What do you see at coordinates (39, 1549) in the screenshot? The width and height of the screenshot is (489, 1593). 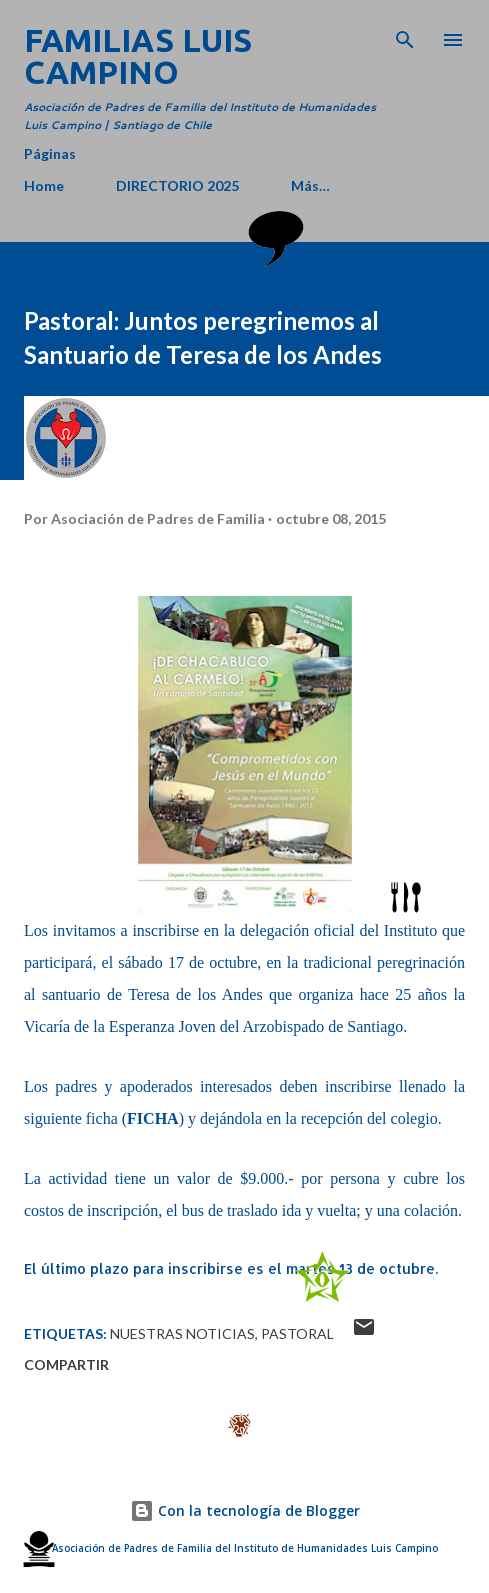 I see `access shrine or spiritual location features` at bounding box center [39, 1549].